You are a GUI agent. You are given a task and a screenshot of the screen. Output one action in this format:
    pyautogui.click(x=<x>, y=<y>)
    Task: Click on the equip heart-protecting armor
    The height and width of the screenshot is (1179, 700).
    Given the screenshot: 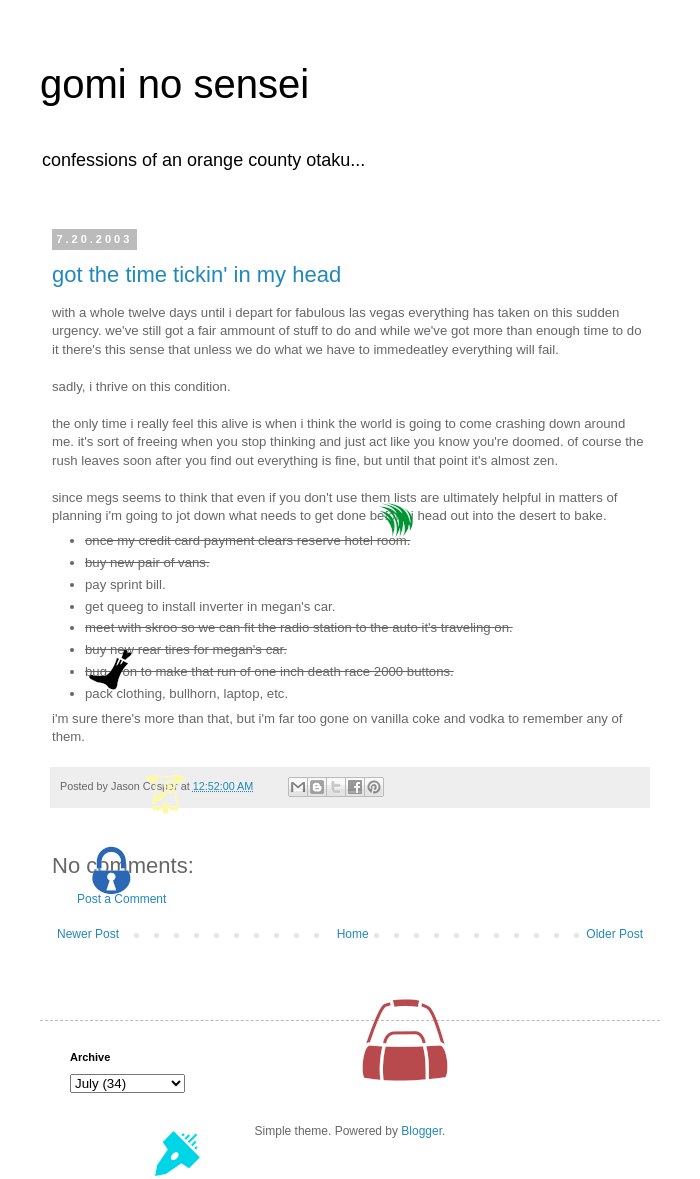 What is the action you would take?
    pyautogui.click(x=165, y=794)
    